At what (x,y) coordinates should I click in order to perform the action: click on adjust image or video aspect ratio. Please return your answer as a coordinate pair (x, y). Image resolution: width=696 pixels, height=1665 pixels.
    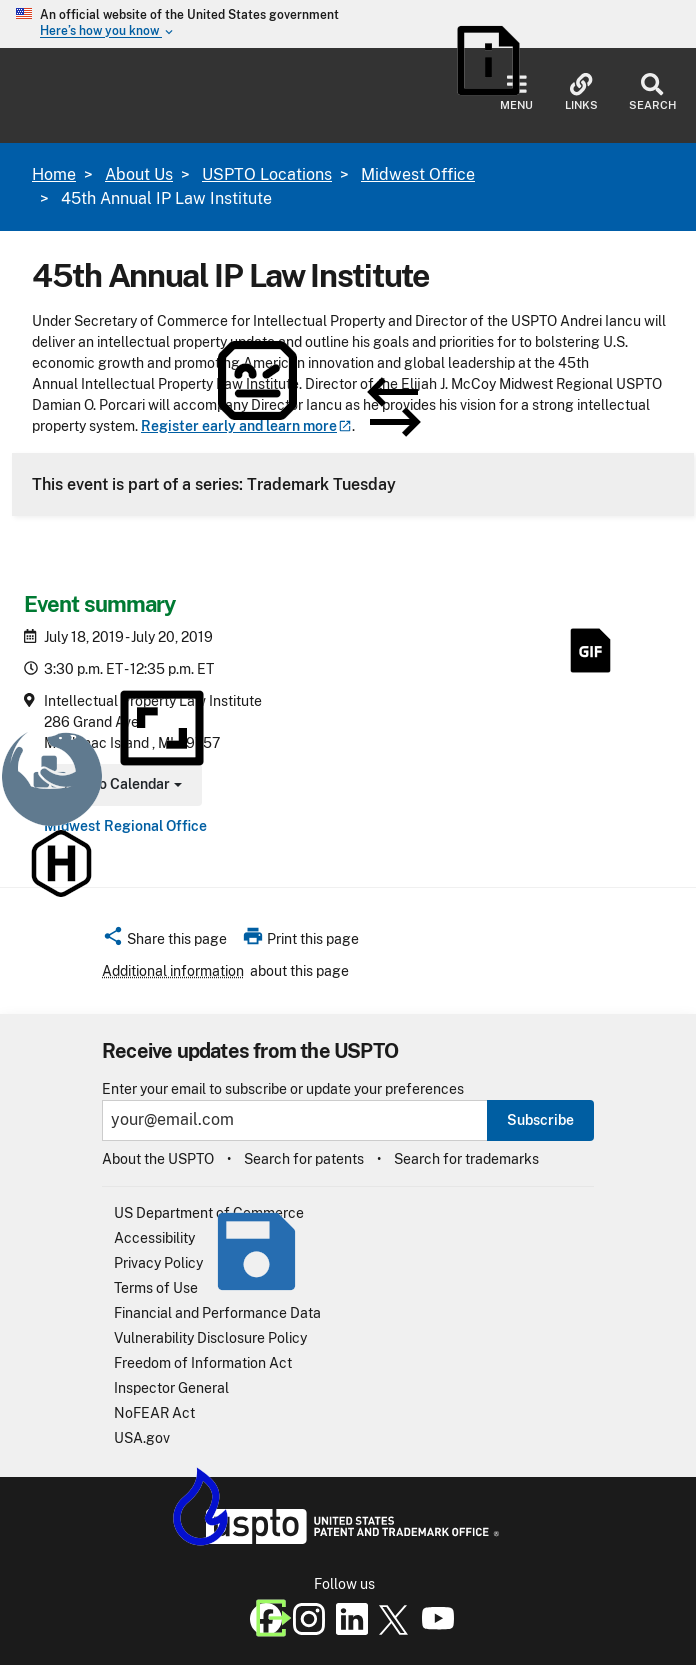
    Looking at the image, I should click on (162, 728).